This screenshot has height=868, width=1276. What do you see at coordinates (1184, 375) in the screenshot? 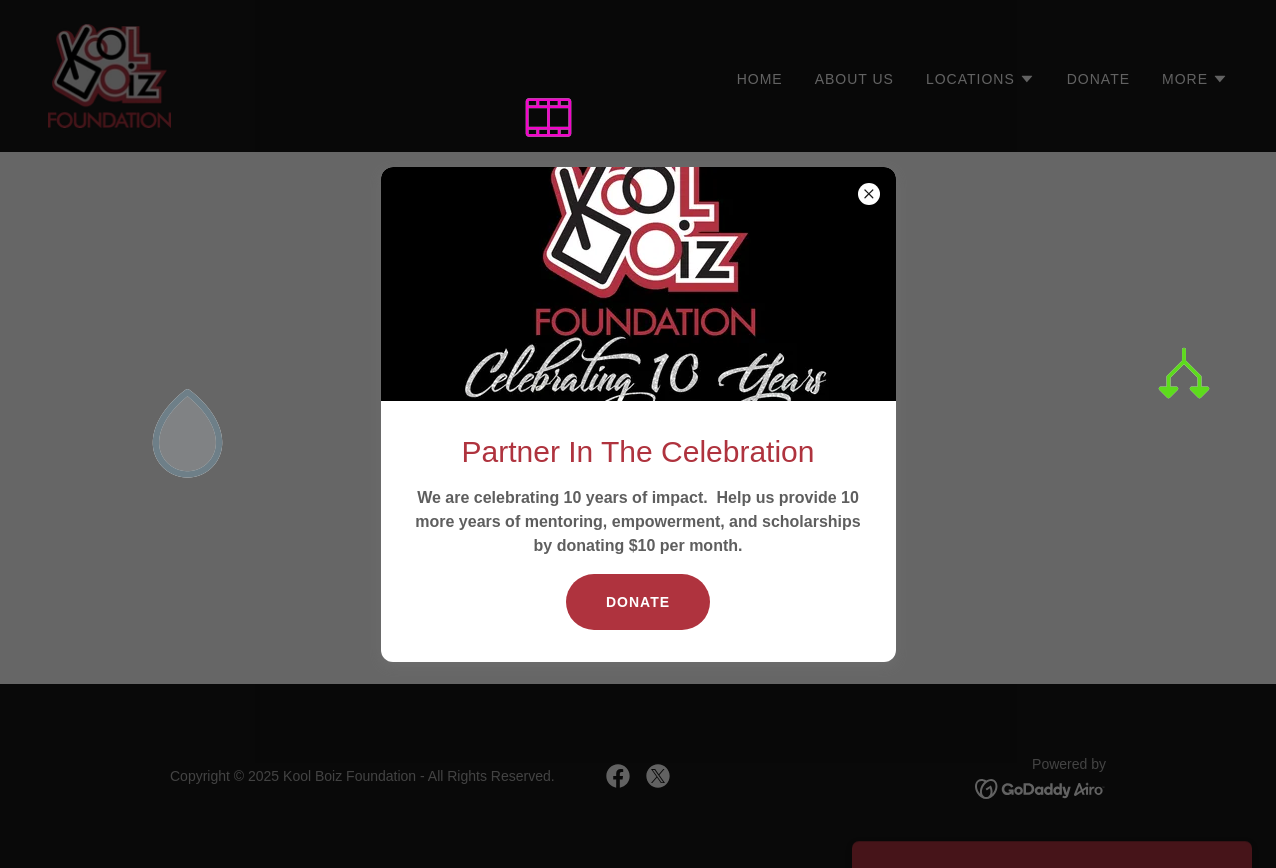
I see `split content into multiple paths` at bounding box center [1184, 375].